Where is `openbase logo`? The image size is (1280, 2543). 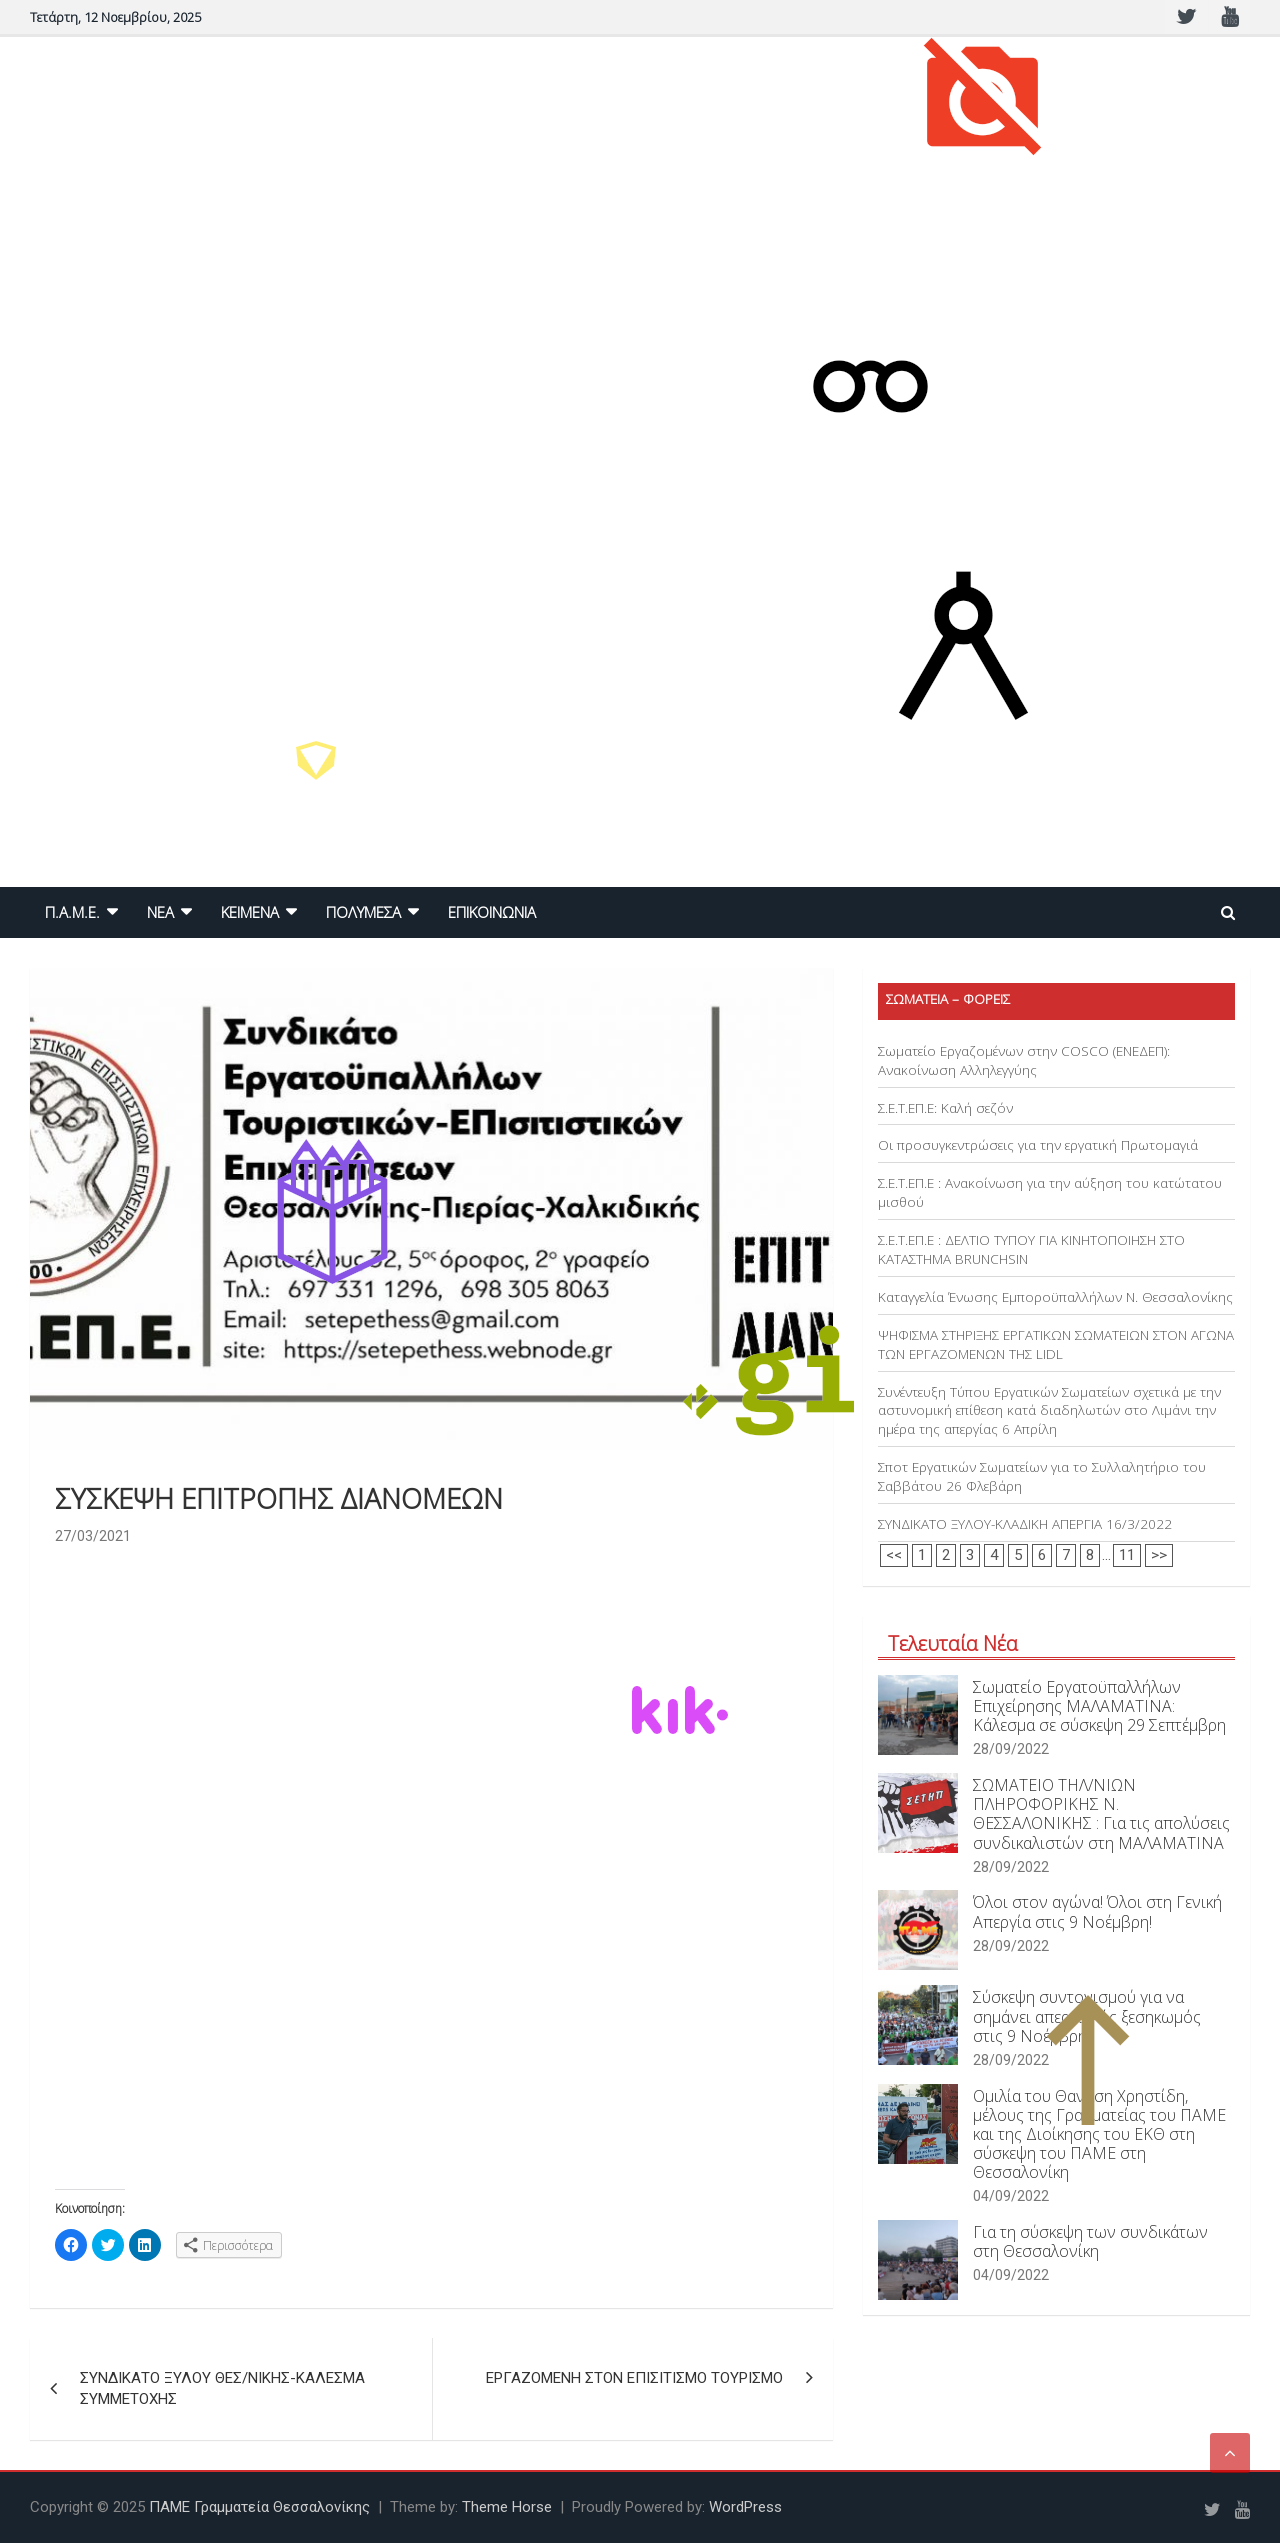 openbase logo is located at coordinates (316, 759).